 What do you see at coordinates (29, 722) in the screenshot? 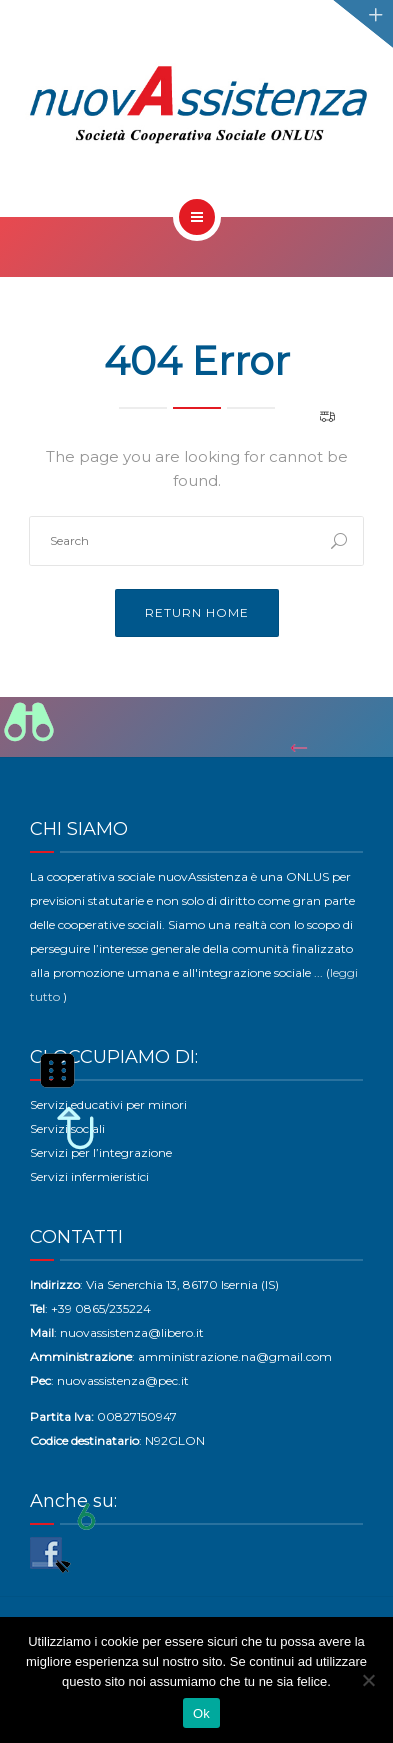
I see `search or explore content` at bounding box center [29, 722].